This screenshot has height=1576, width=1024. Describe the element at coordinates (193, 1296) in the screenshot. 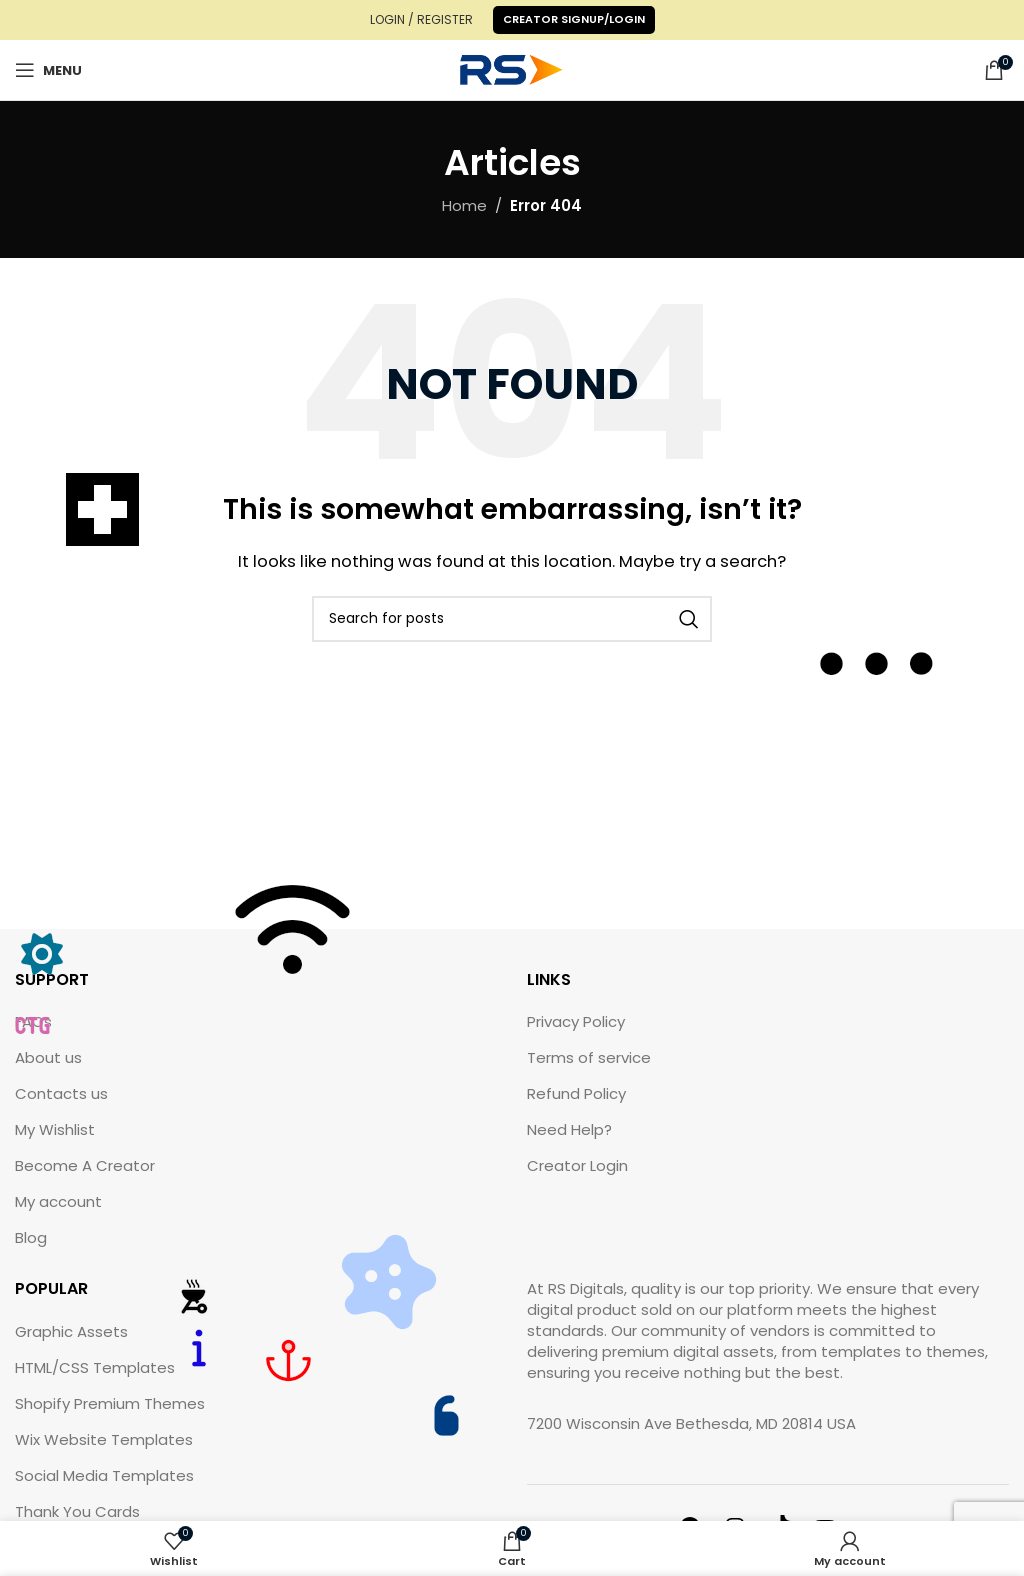

I see `access outdoor grilling or barbecue features` at that location.